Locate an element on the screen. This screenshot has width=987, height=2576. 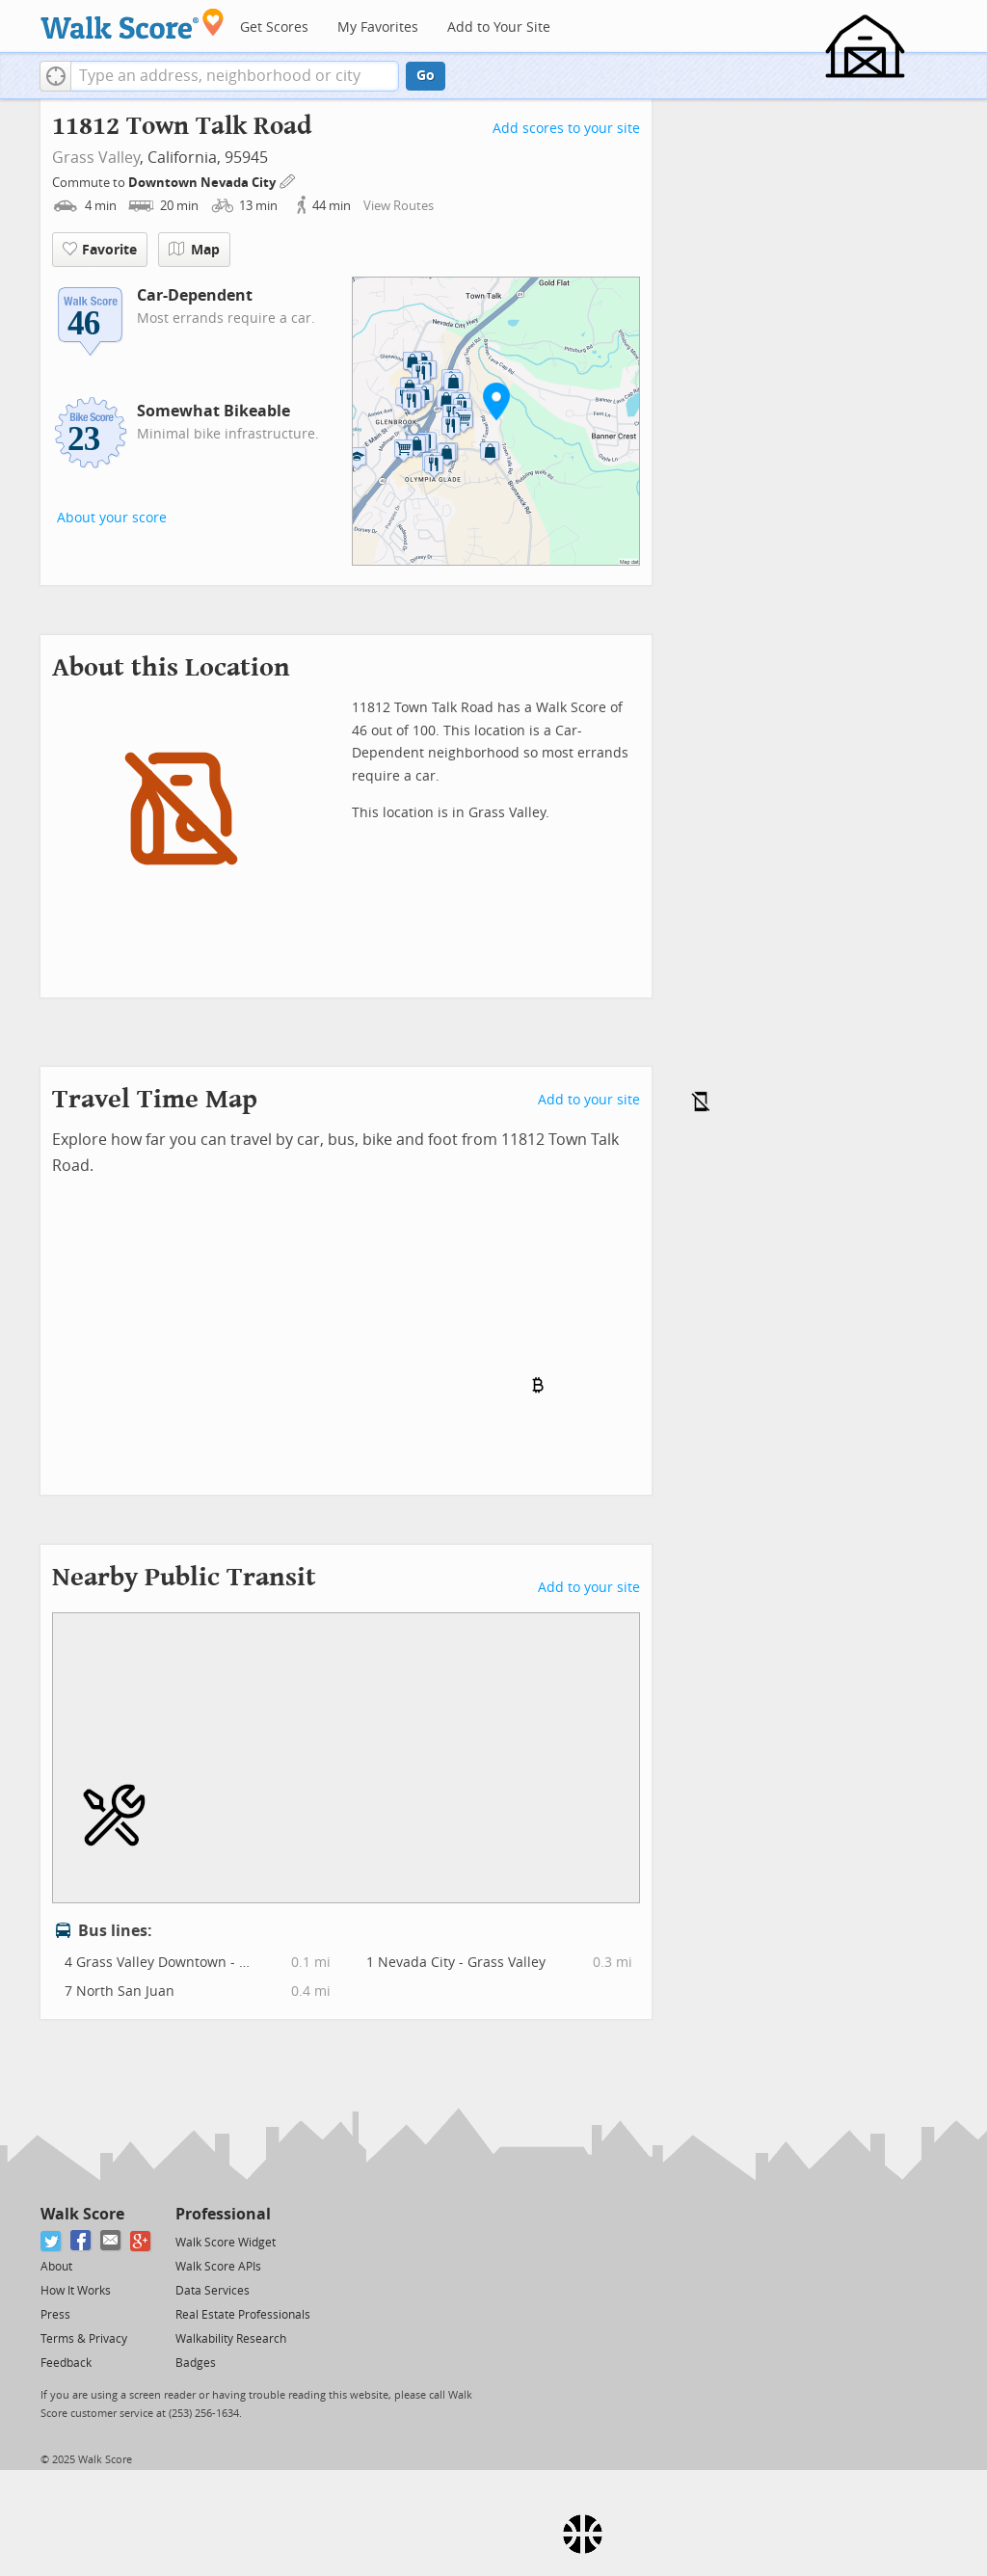
access basketball scores or sports content is located at coordinates (582, 2534).